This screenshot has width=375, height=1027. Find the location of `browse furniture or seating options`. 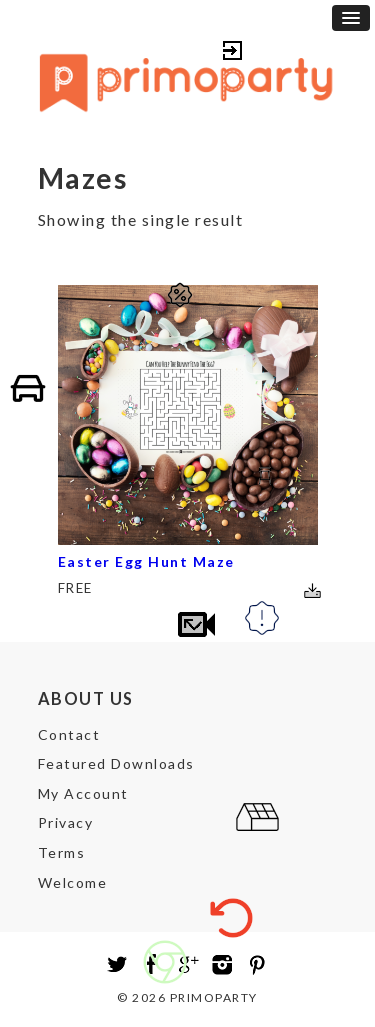

browse furniture or seating options is located at coordinates (265, 476).